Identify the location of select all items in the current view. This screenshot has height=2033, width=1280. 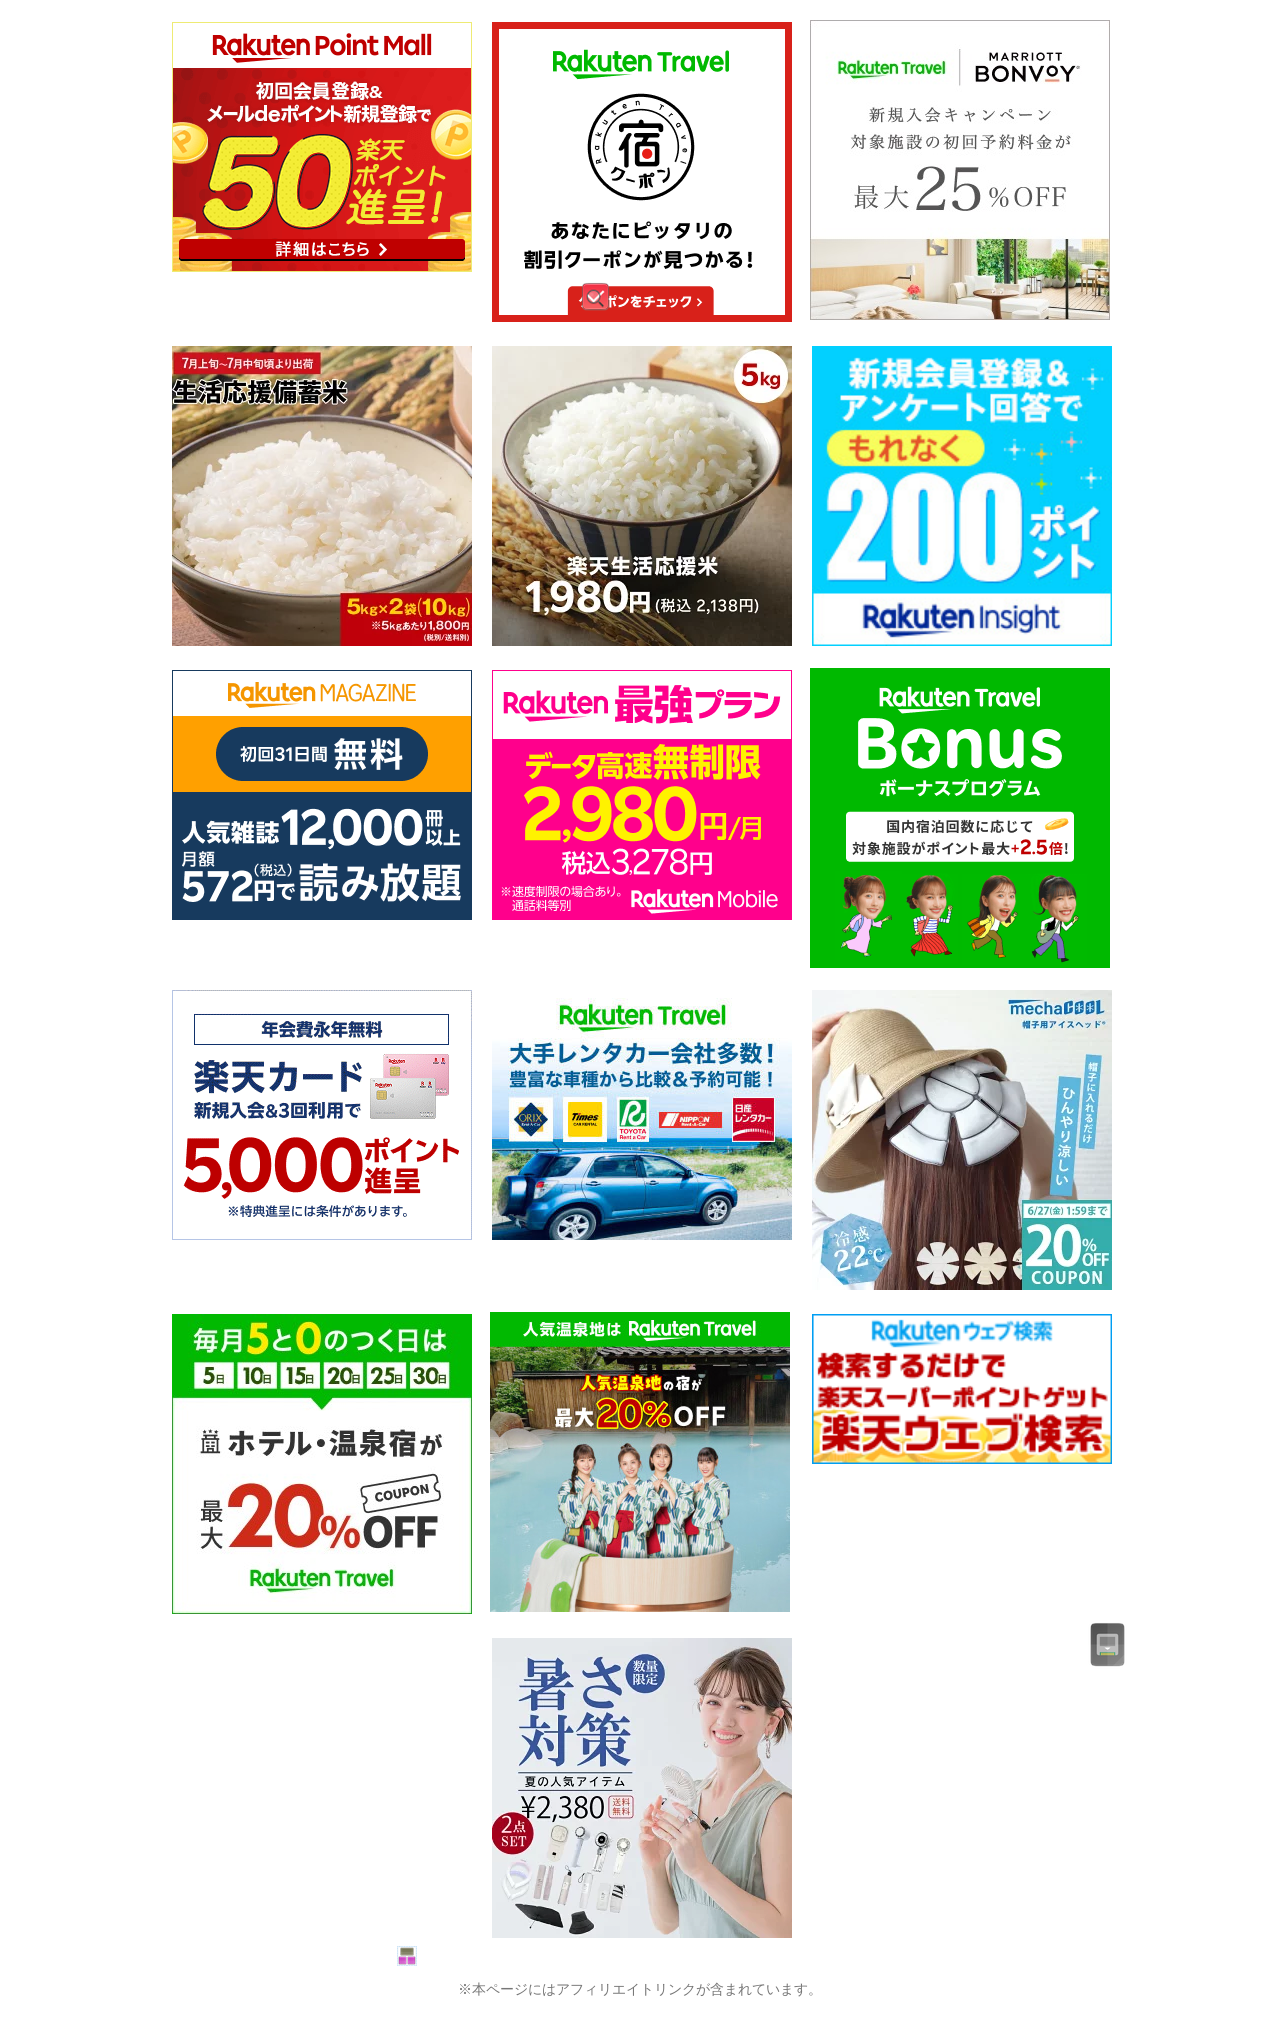
(407, 1956).